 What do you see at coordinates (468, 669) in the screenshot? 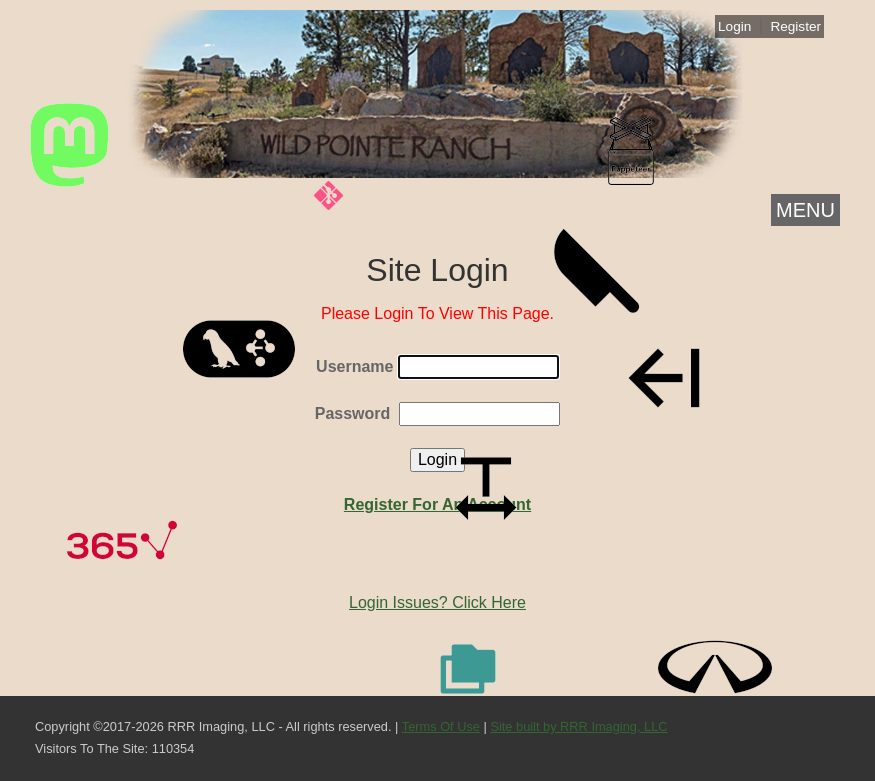
I see `access your folders` at bounding box center [468, 669].